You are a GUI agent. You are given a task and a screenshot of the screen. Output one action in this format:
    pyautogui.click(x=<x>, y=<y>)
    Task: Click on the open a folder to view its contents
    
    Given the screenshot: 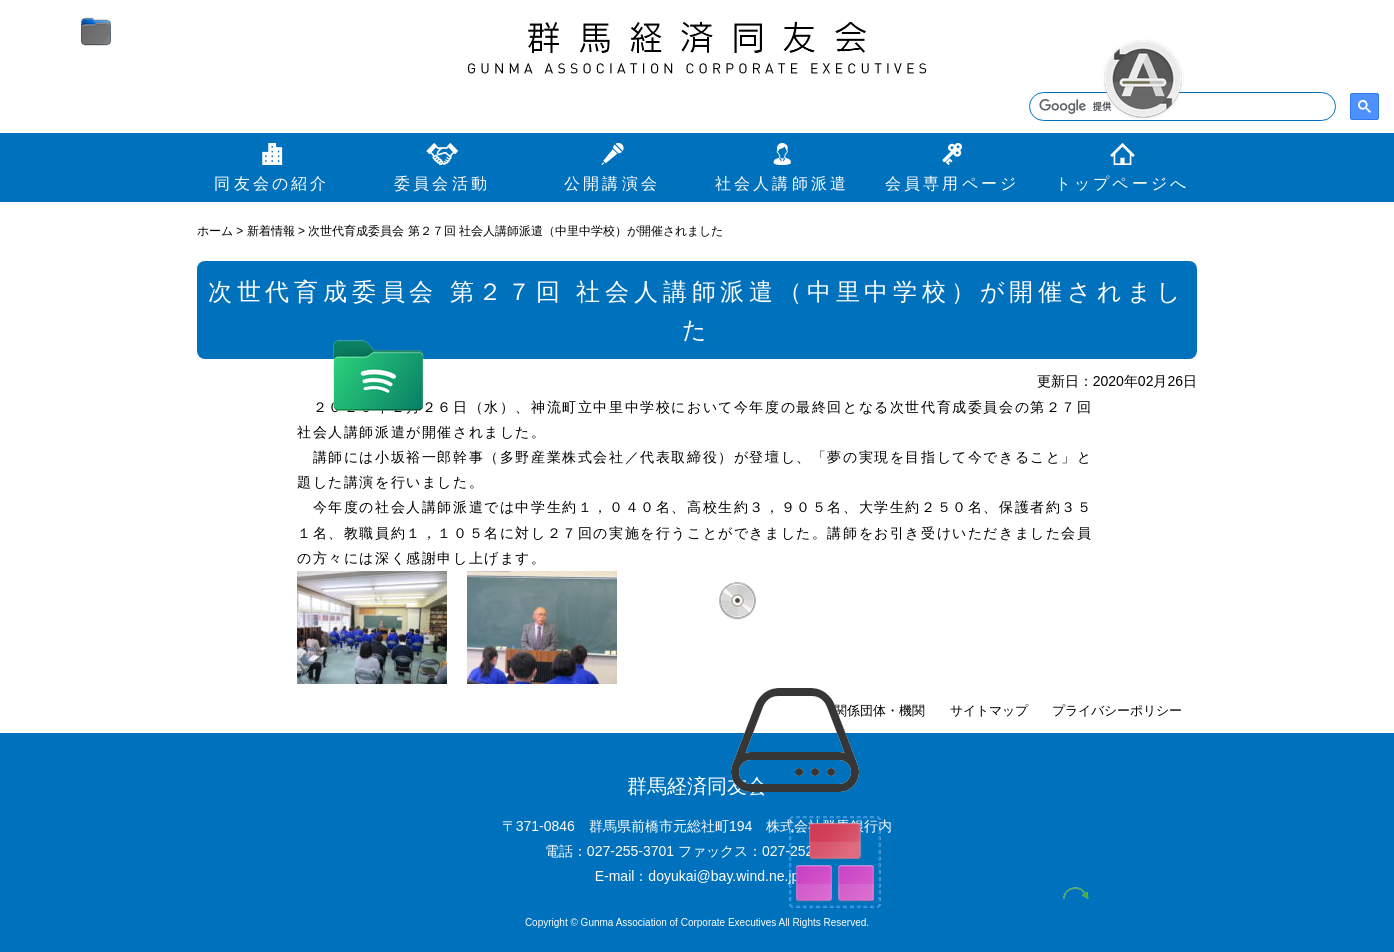 What is the action you would take?
    pyautogui.click(x=96, y=31)
    